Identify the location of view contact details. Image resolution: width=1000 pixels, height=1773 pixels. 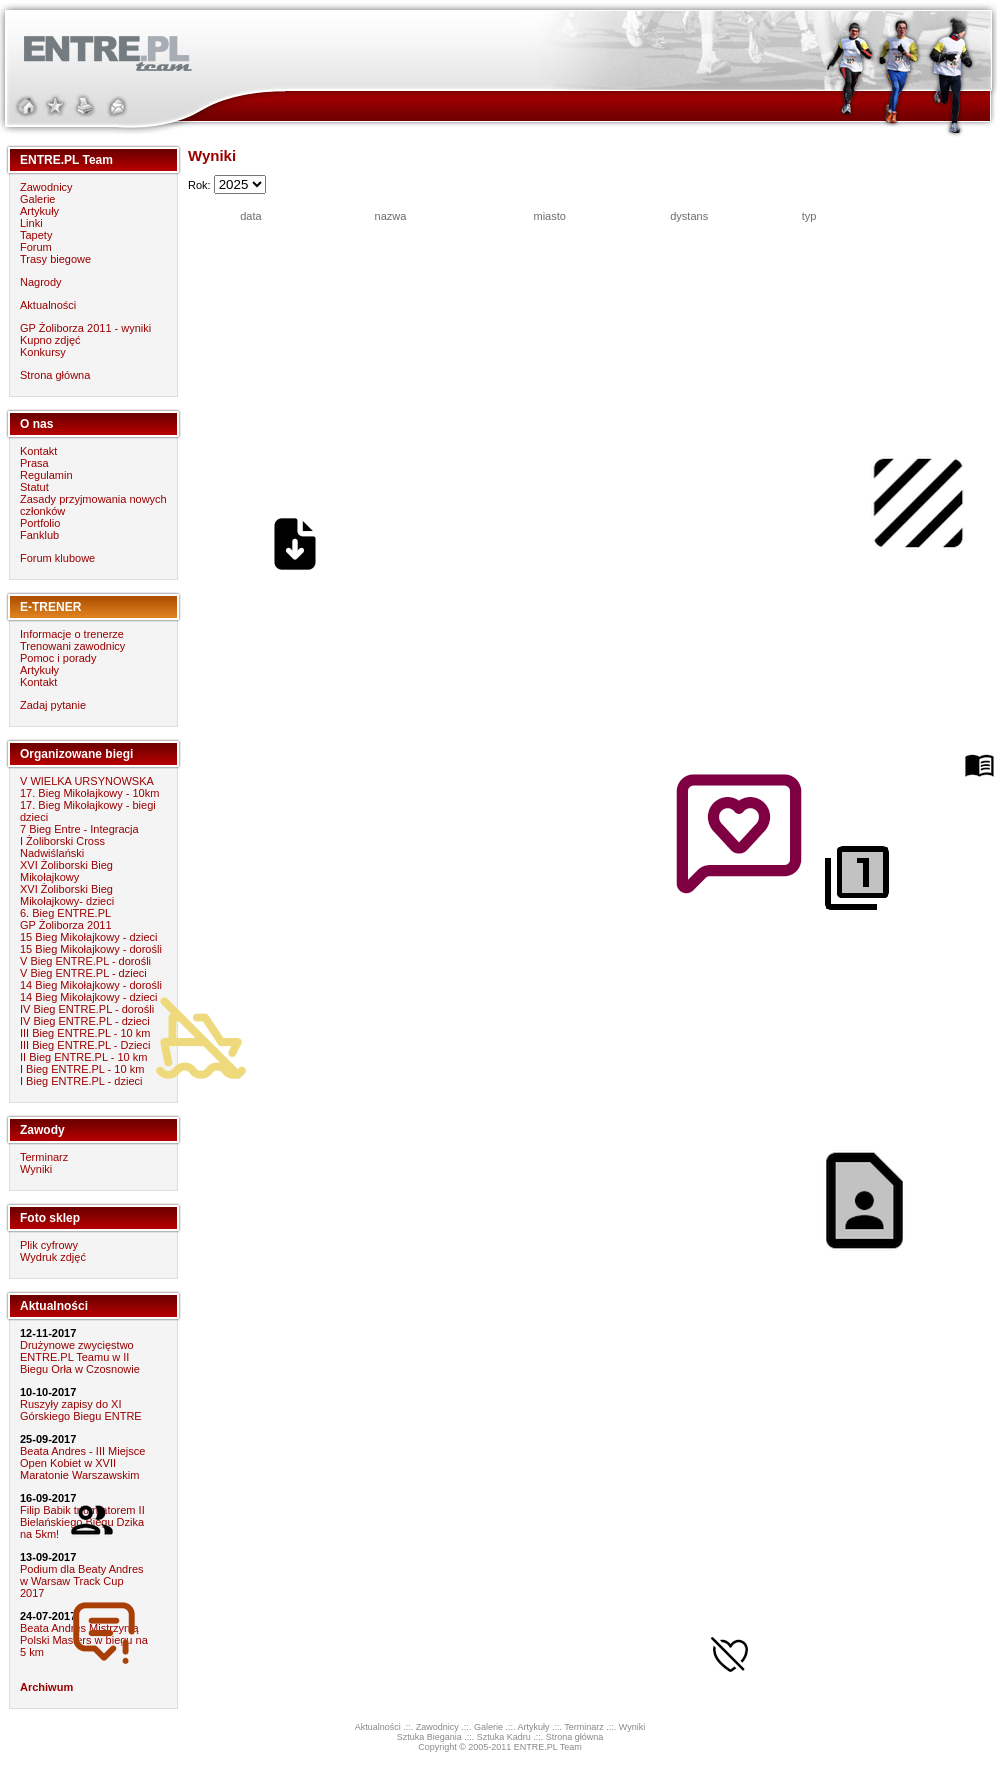
(864, 1200).